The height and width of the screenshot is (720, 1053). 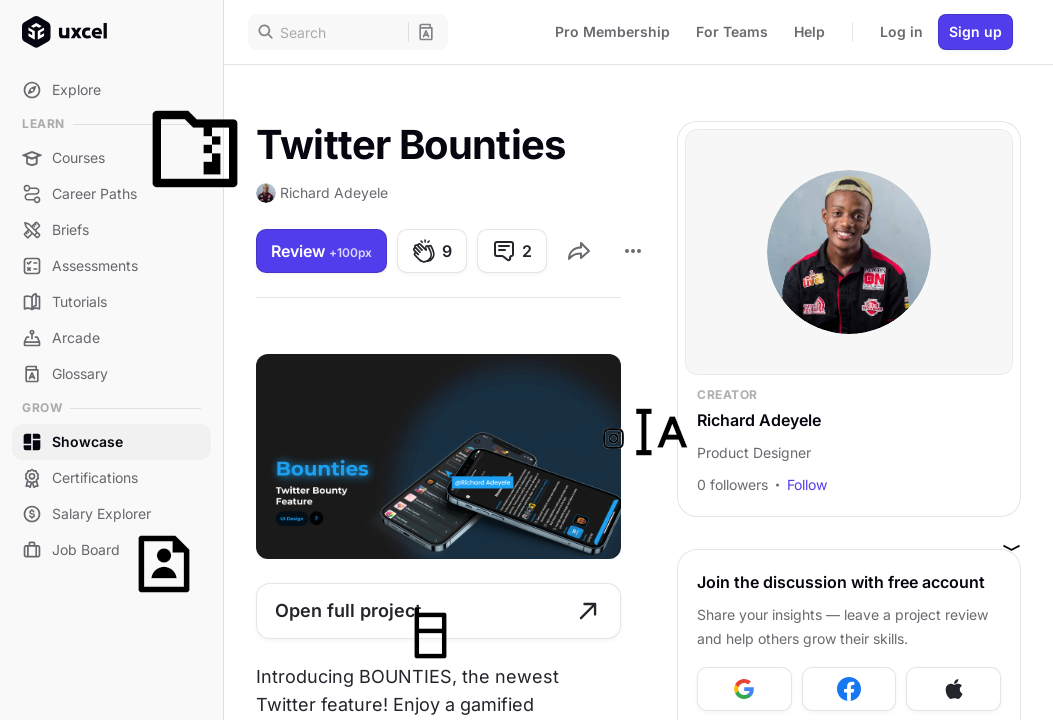 What do you see at coordinates (613, 438) in the screenshot?
I see `open Instagram app` at bounding box center [613, 438].